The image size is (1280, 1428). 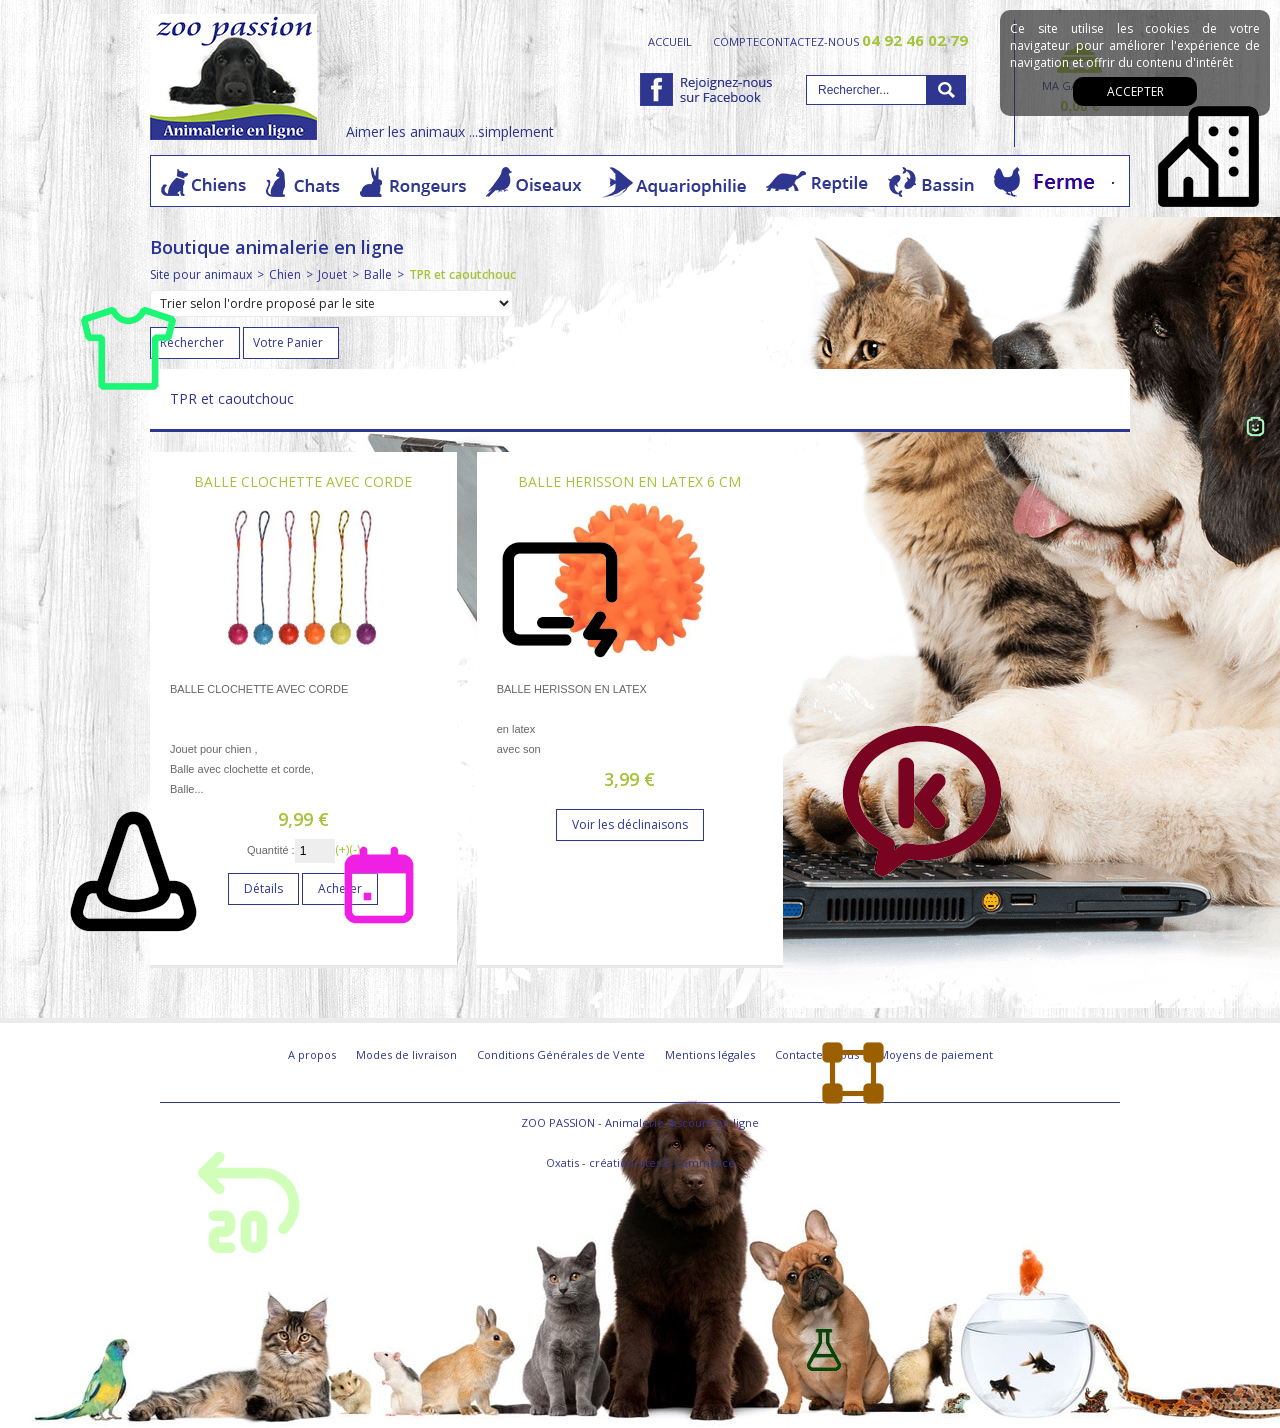 I want to click on open VLC media player, so click(x=133, y=874).